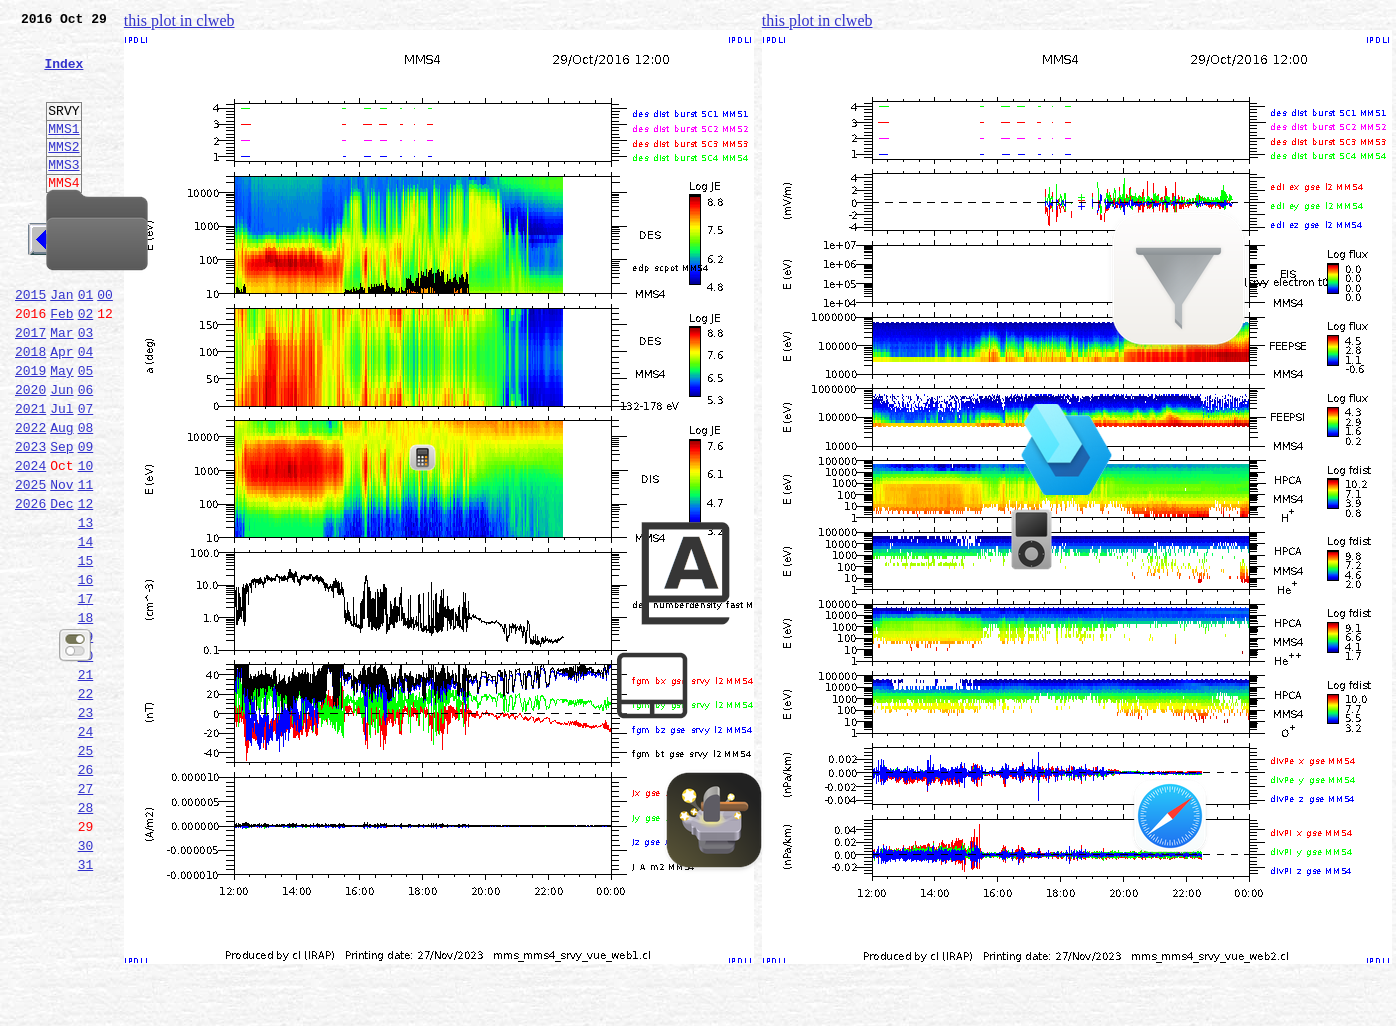  Describe the element at coordinates (1178, 278) in the screenshot. I see `open filter or sorting preferences` at that location.